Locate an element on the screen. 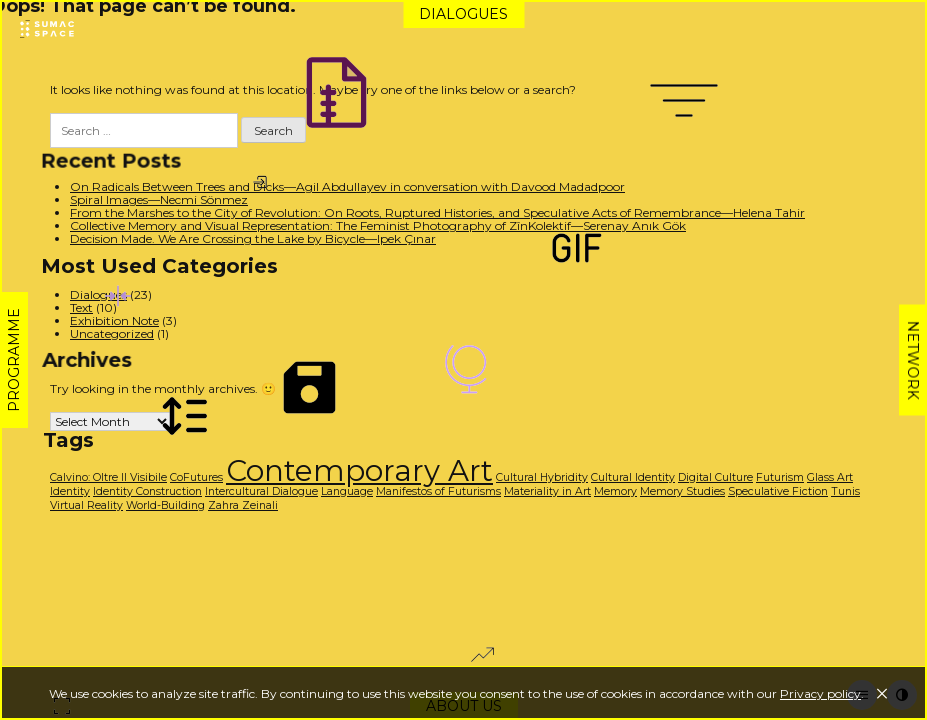 Image resolution: width=927 pixels, height=720 pixels. expand to fullscreen mode is located at coordinates (62, 706).